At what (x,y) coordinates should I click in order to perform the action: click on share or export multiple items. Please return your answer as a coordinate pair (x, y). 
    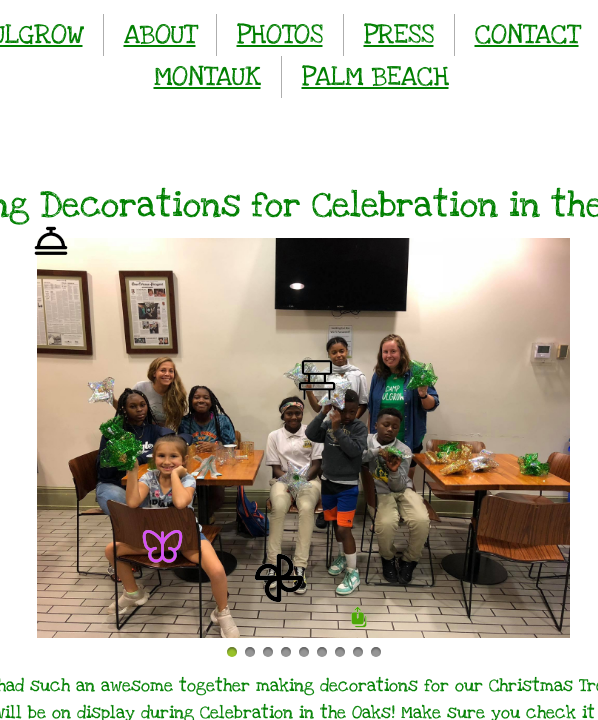
    Looking at the image, I should click on (359, 617).